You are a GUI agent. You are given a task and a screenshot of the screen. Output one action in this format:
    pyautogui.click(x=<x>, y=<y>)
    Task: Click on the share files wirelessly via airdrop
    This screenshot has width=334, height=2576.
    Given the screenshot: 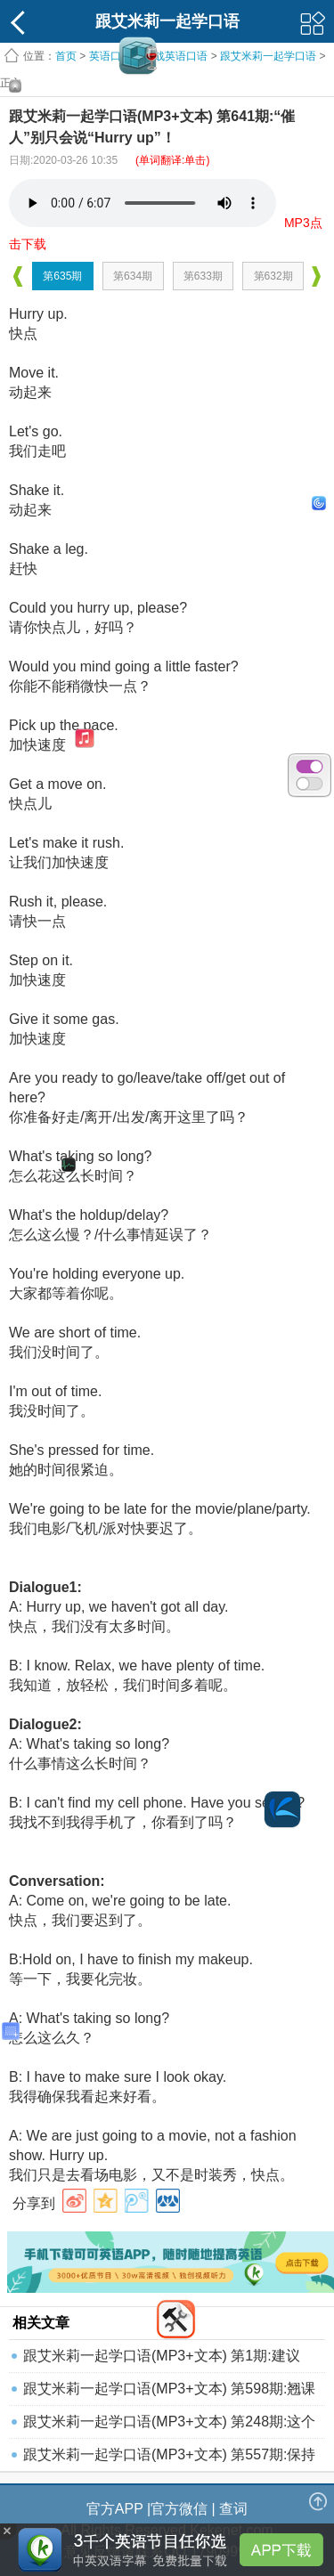 What is the action you would take?
    pyautogui.click(x=15, y=86)
    